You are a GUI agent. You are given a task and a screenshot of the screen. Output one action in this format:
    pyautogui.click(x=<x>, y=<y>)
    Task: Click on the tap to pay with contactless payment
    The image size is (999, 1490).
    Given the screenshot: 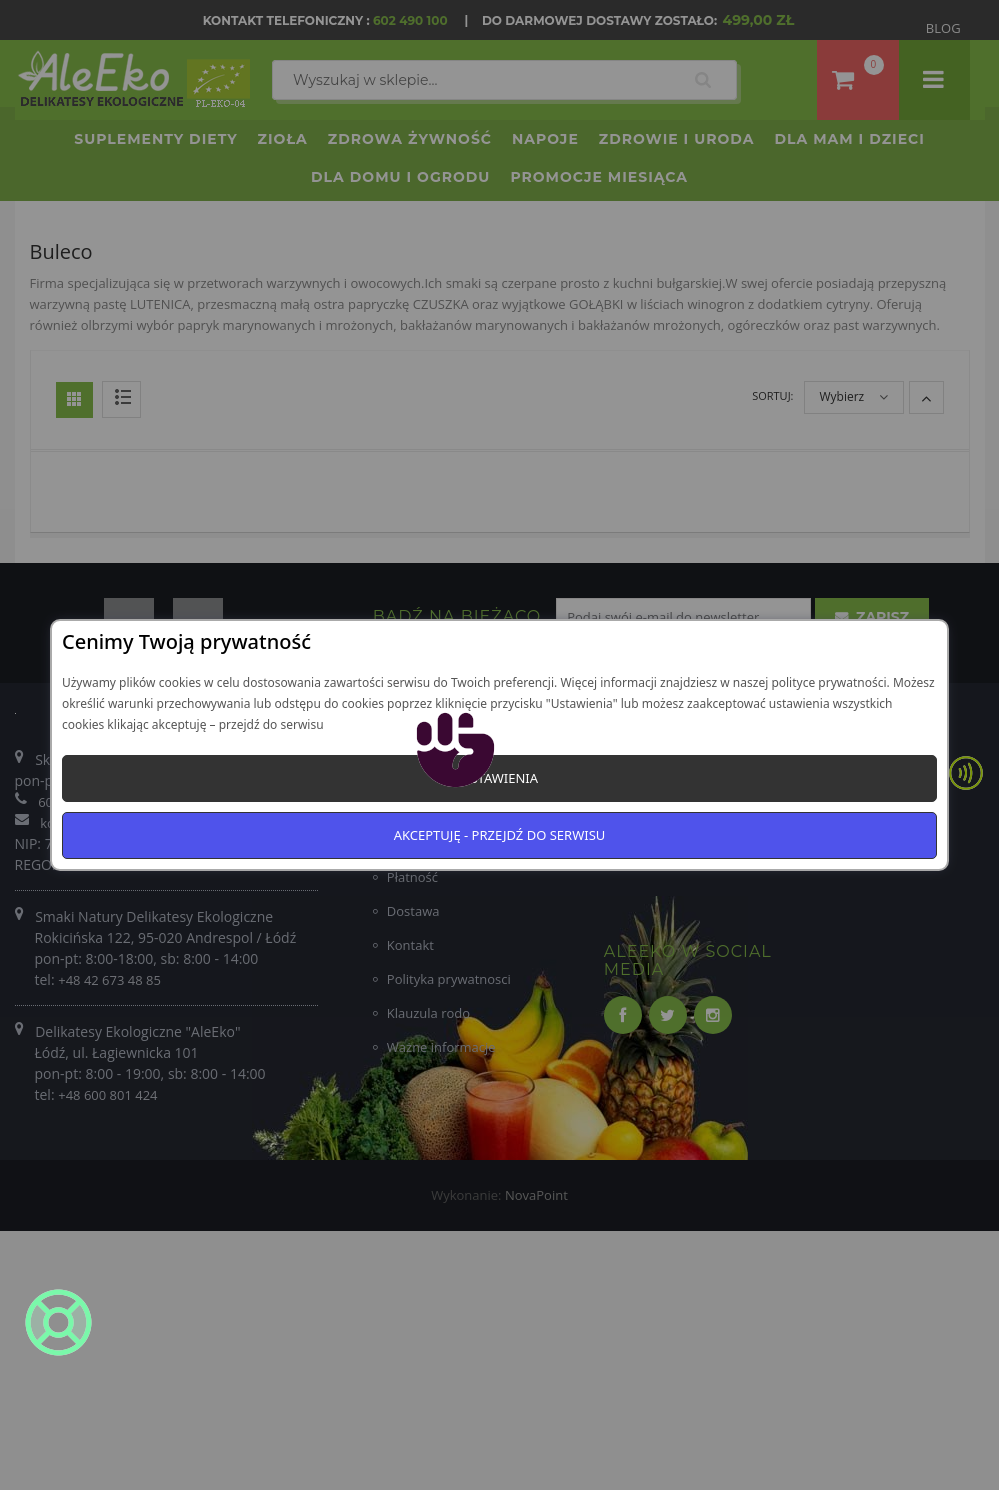 What is the action you would take?
    pyautogui.click(x=966, y=773)
    